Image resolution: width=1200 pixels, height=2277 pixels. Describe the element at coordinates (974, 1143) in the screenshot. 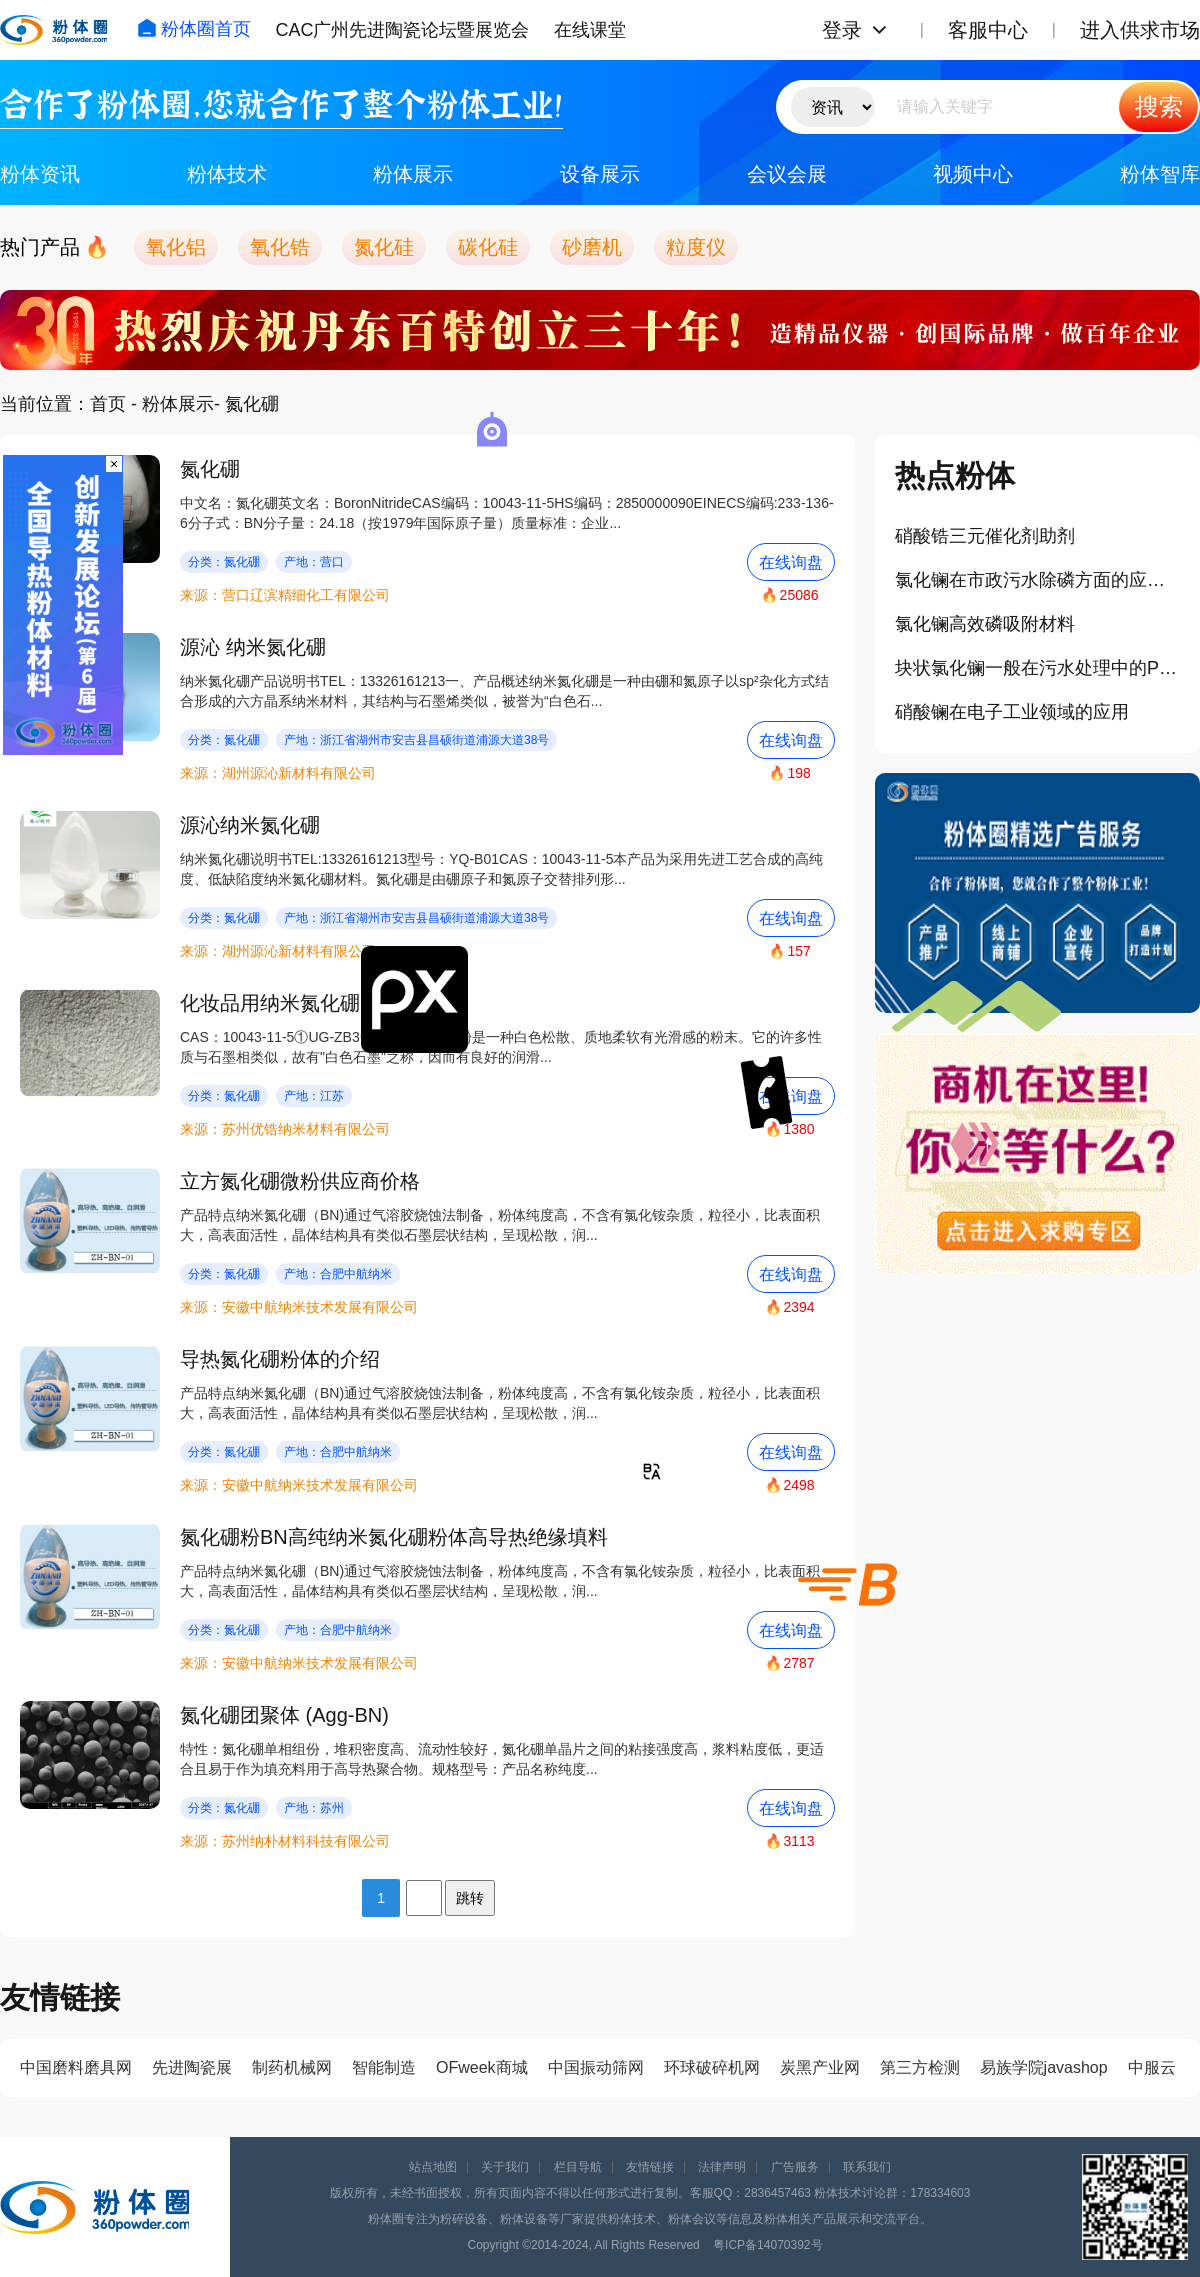

I see `hive blockchain logo` at that location.